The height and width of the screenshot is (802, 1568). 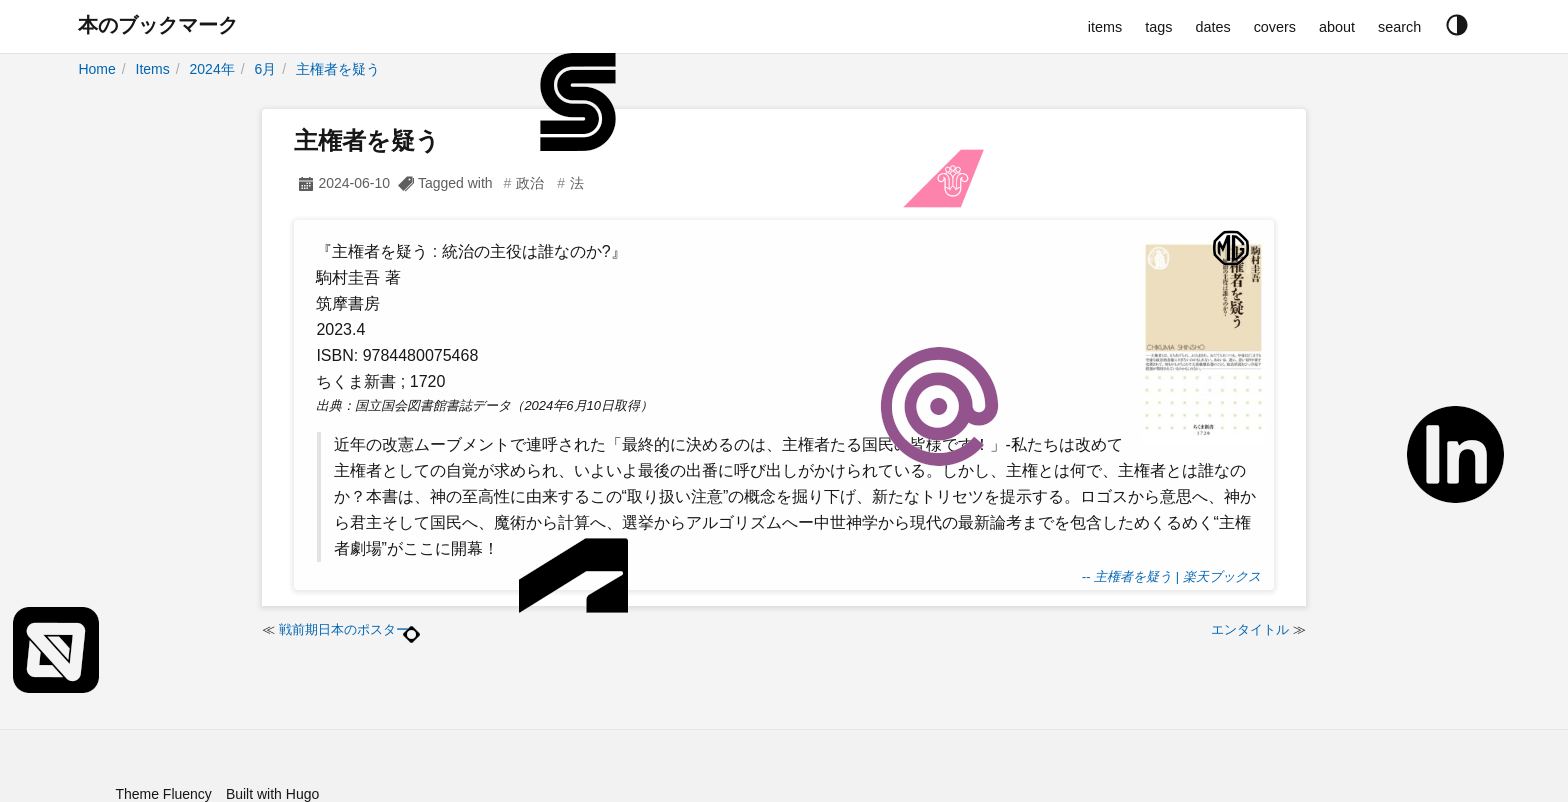 I want to click on cloudsmith logo, so click(x=411, y=634).